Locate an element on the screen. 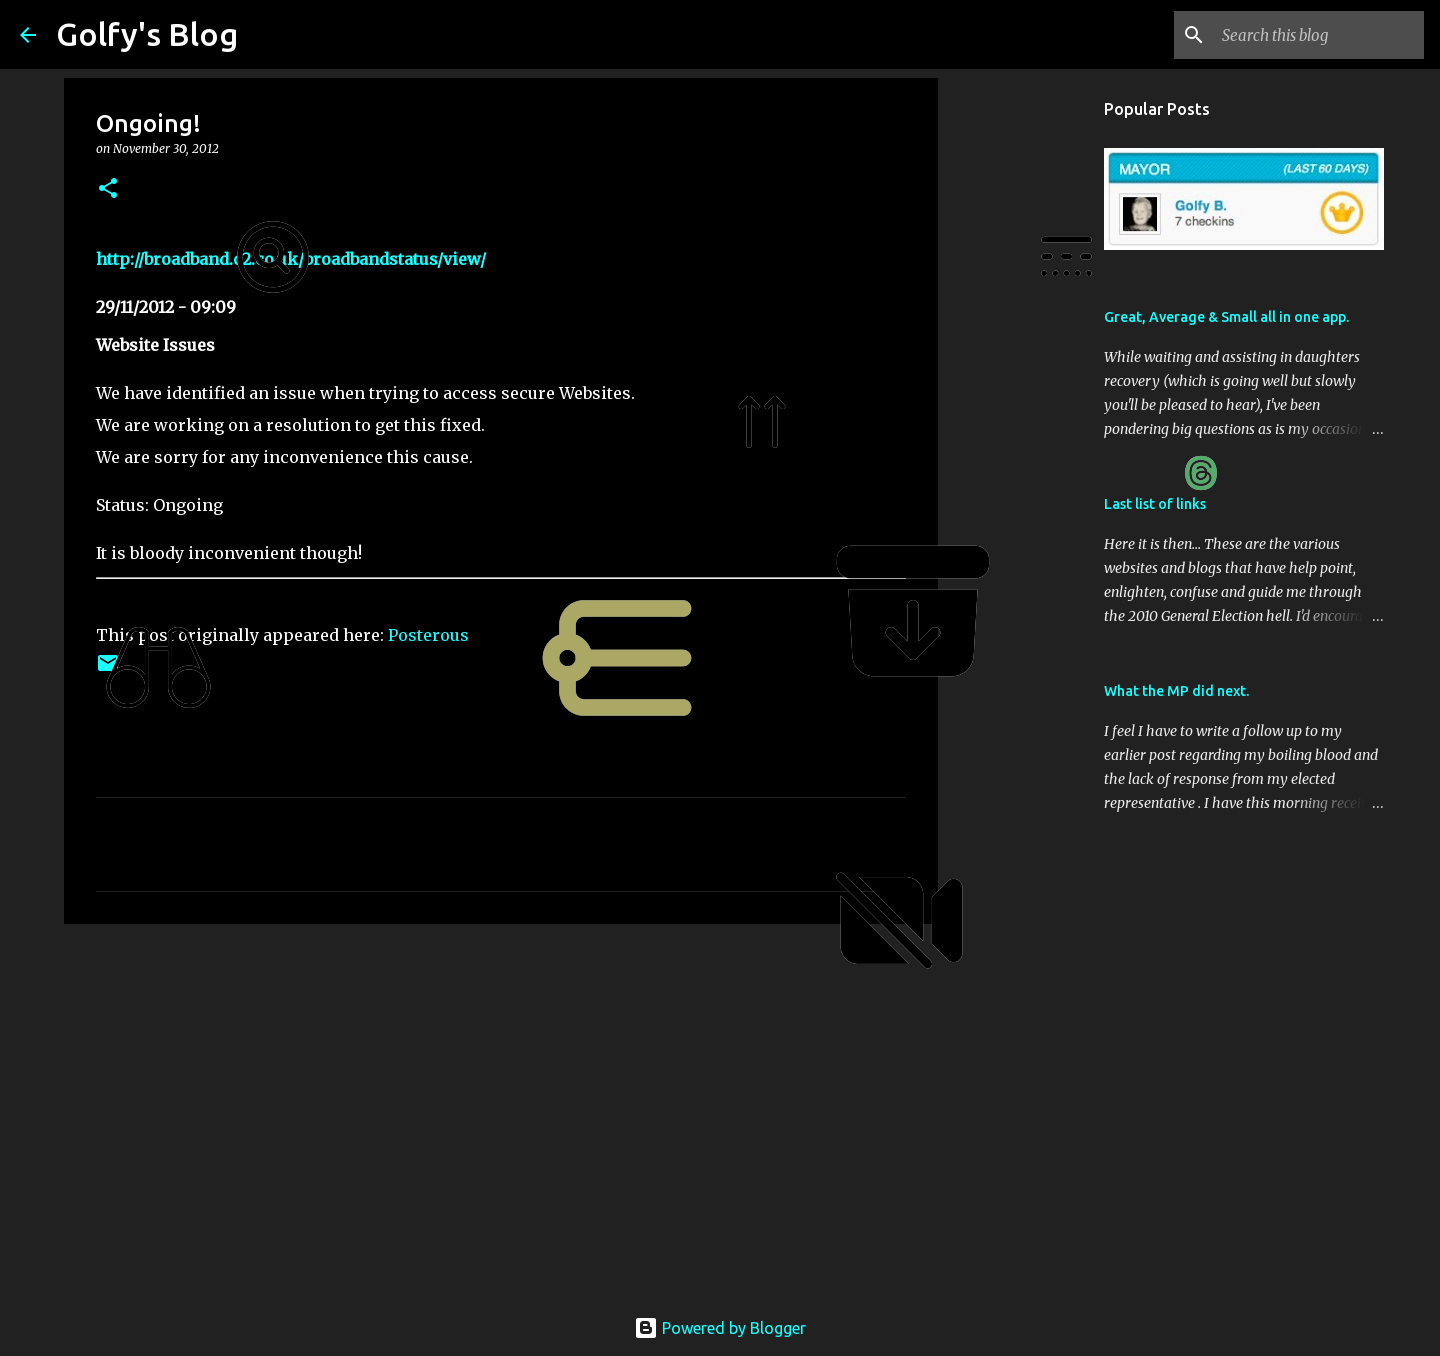 This screenshot has width=1440, height=1356. search or explore content is located at coordinates (158, 667).